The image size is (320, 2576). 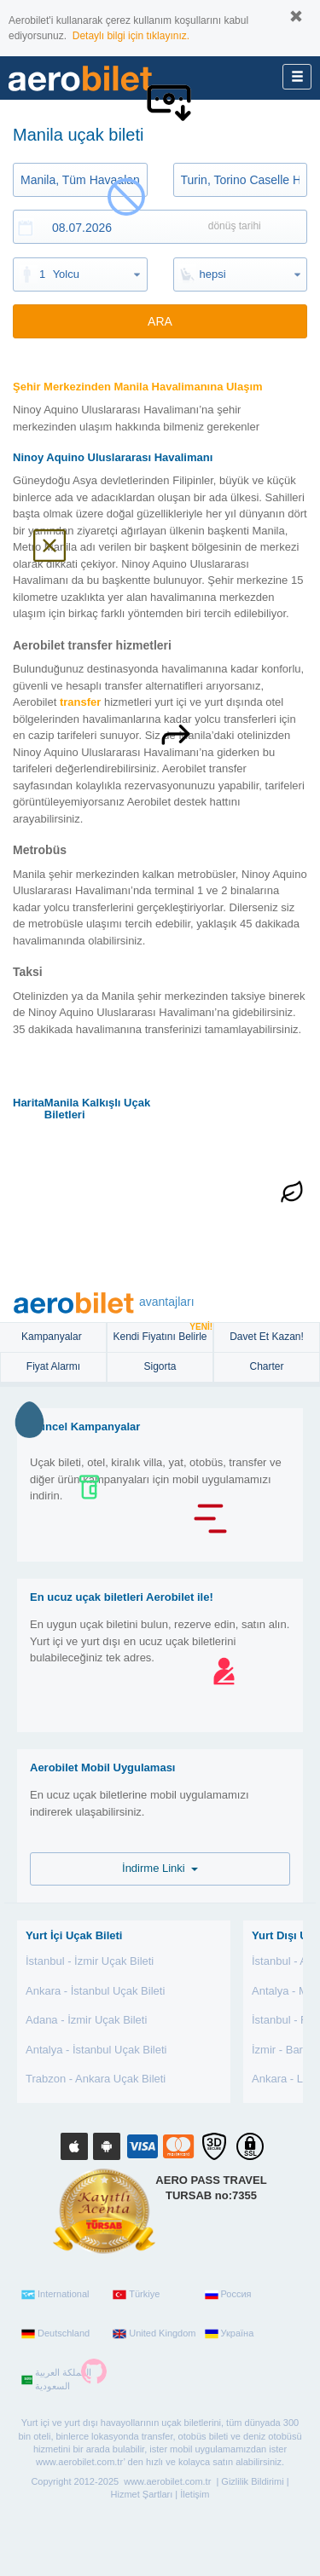 I want to click on indicates seatbelt status or safety reminder, so click(x=224, y=1671).